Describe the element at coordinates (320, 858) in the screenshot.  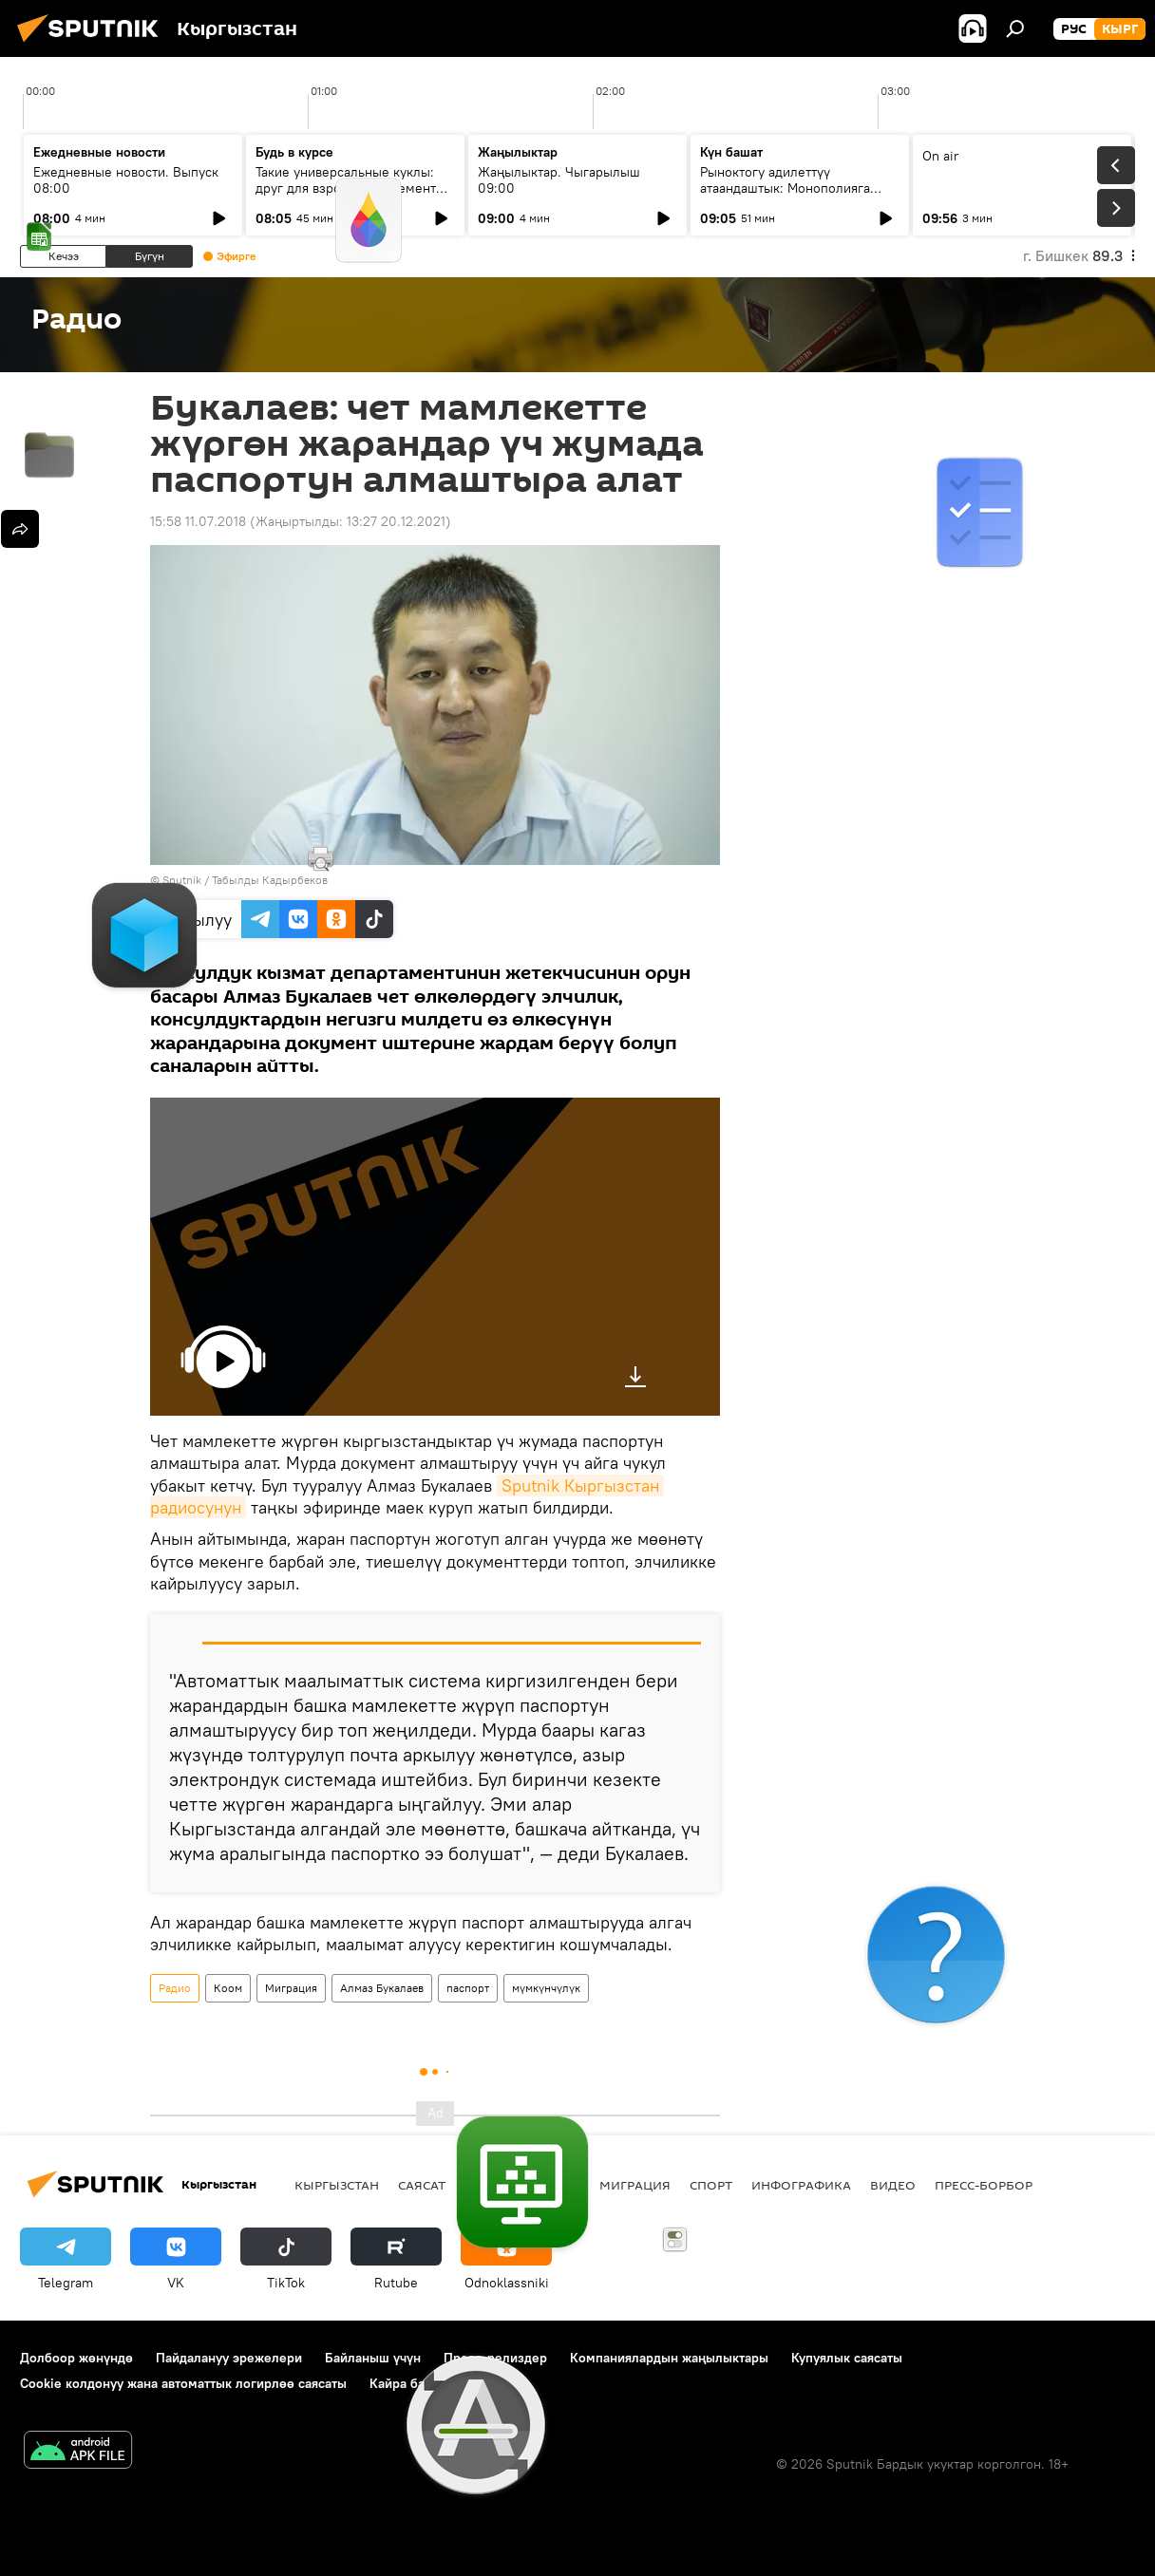
I see `preview document before printing` at that location.